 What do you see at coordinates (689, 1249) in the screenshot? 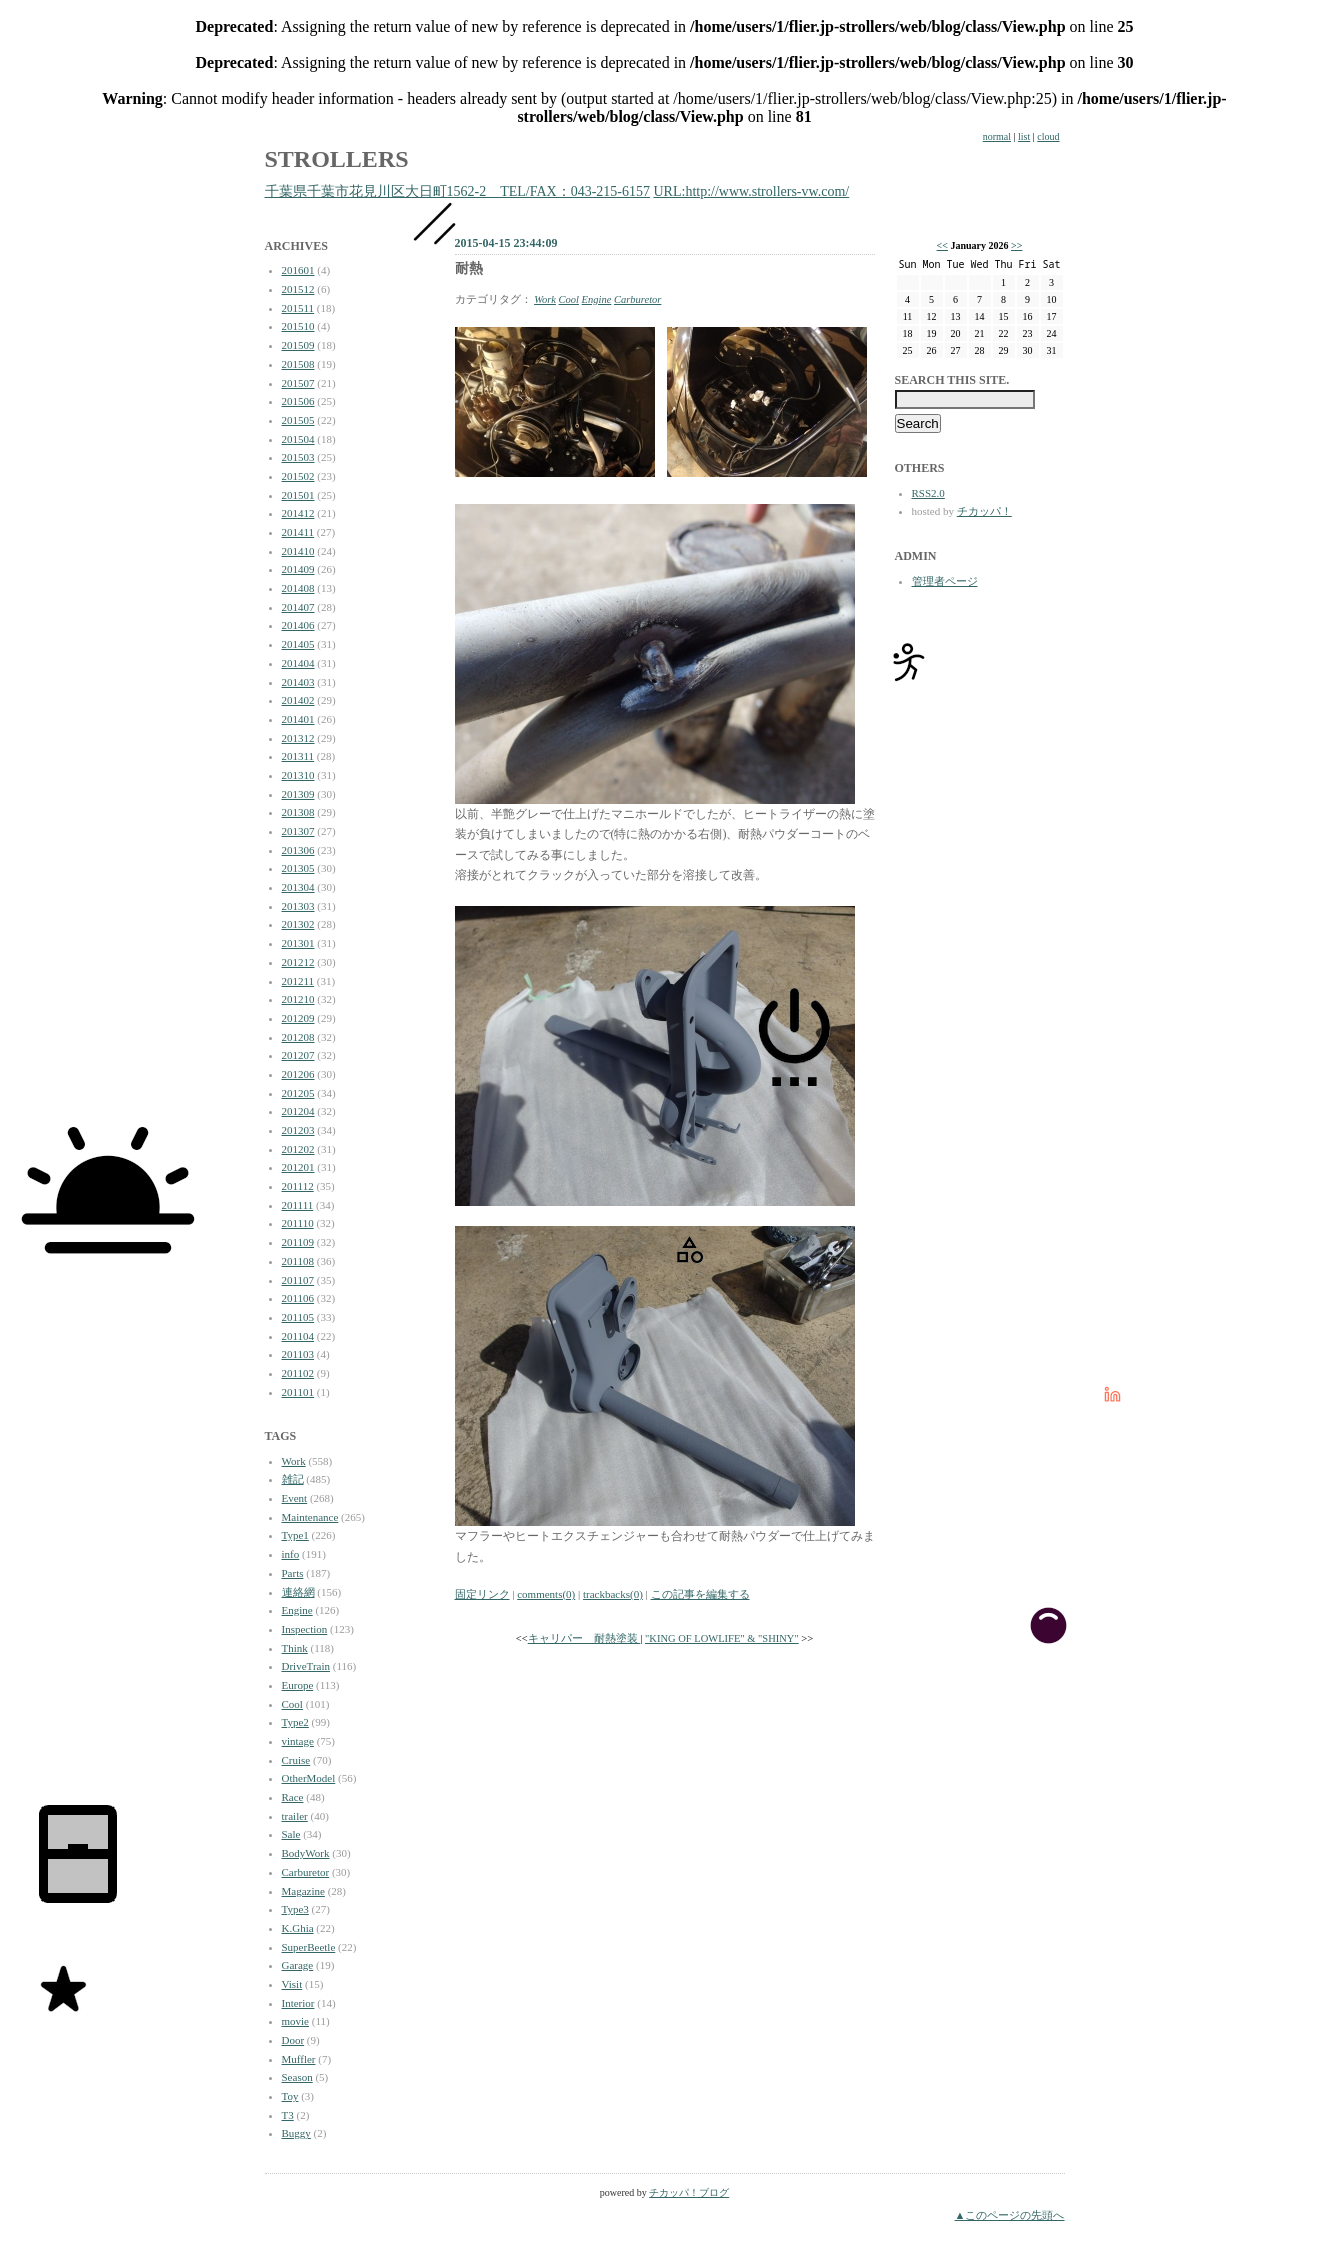
I see `browse or filter by category` at bounding box center [689, 1249].